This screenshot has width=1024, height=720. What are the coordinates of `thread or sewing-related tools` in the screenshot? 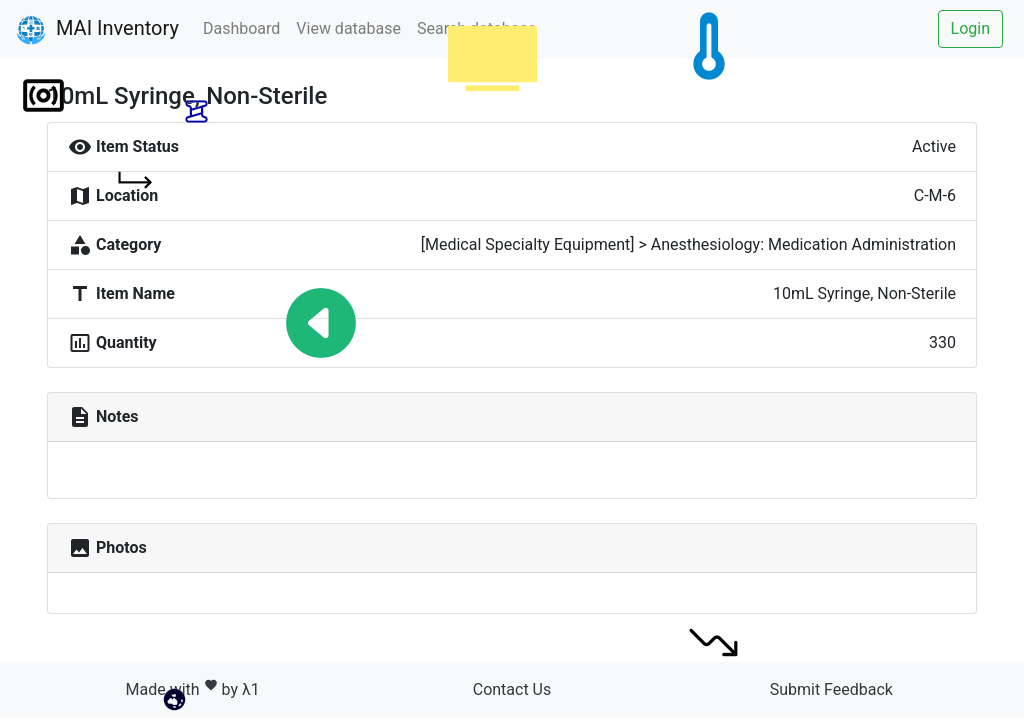 It's located at (196, 111).